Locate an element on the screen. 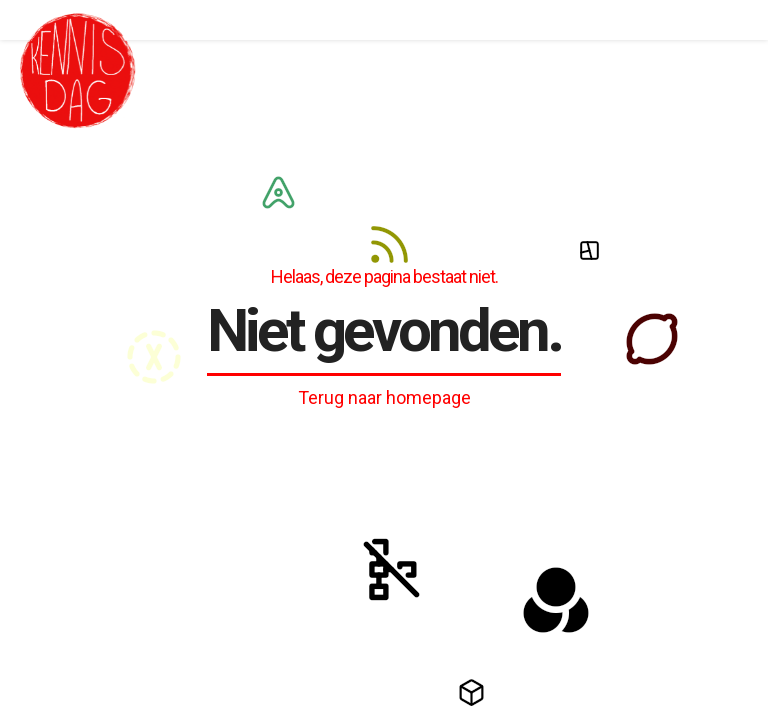  amigo brand logo is located at coordinates (278, 192).